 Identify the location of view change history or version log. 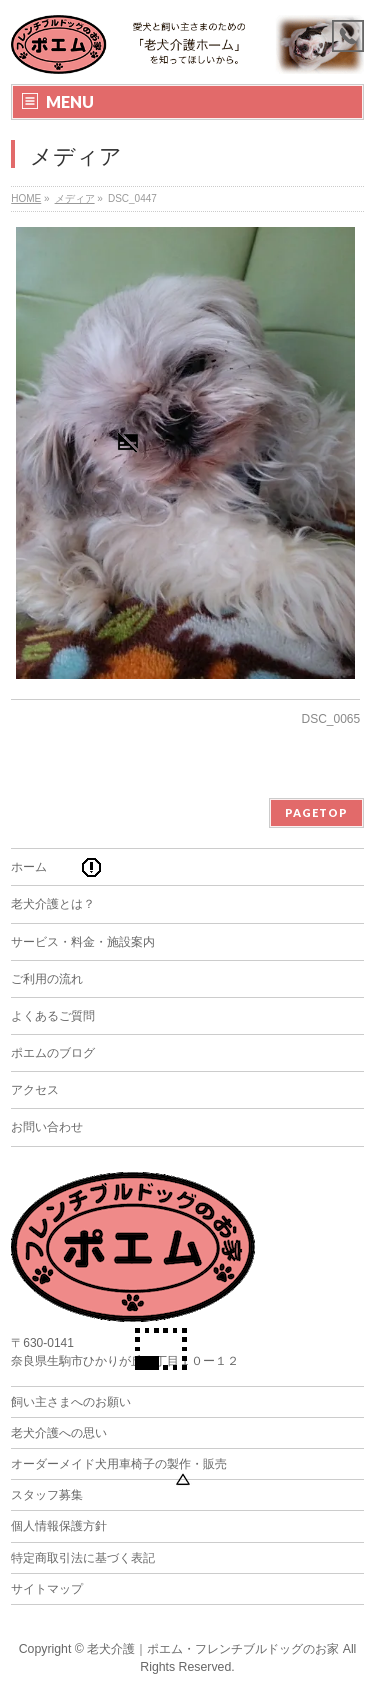
(183, 1479).